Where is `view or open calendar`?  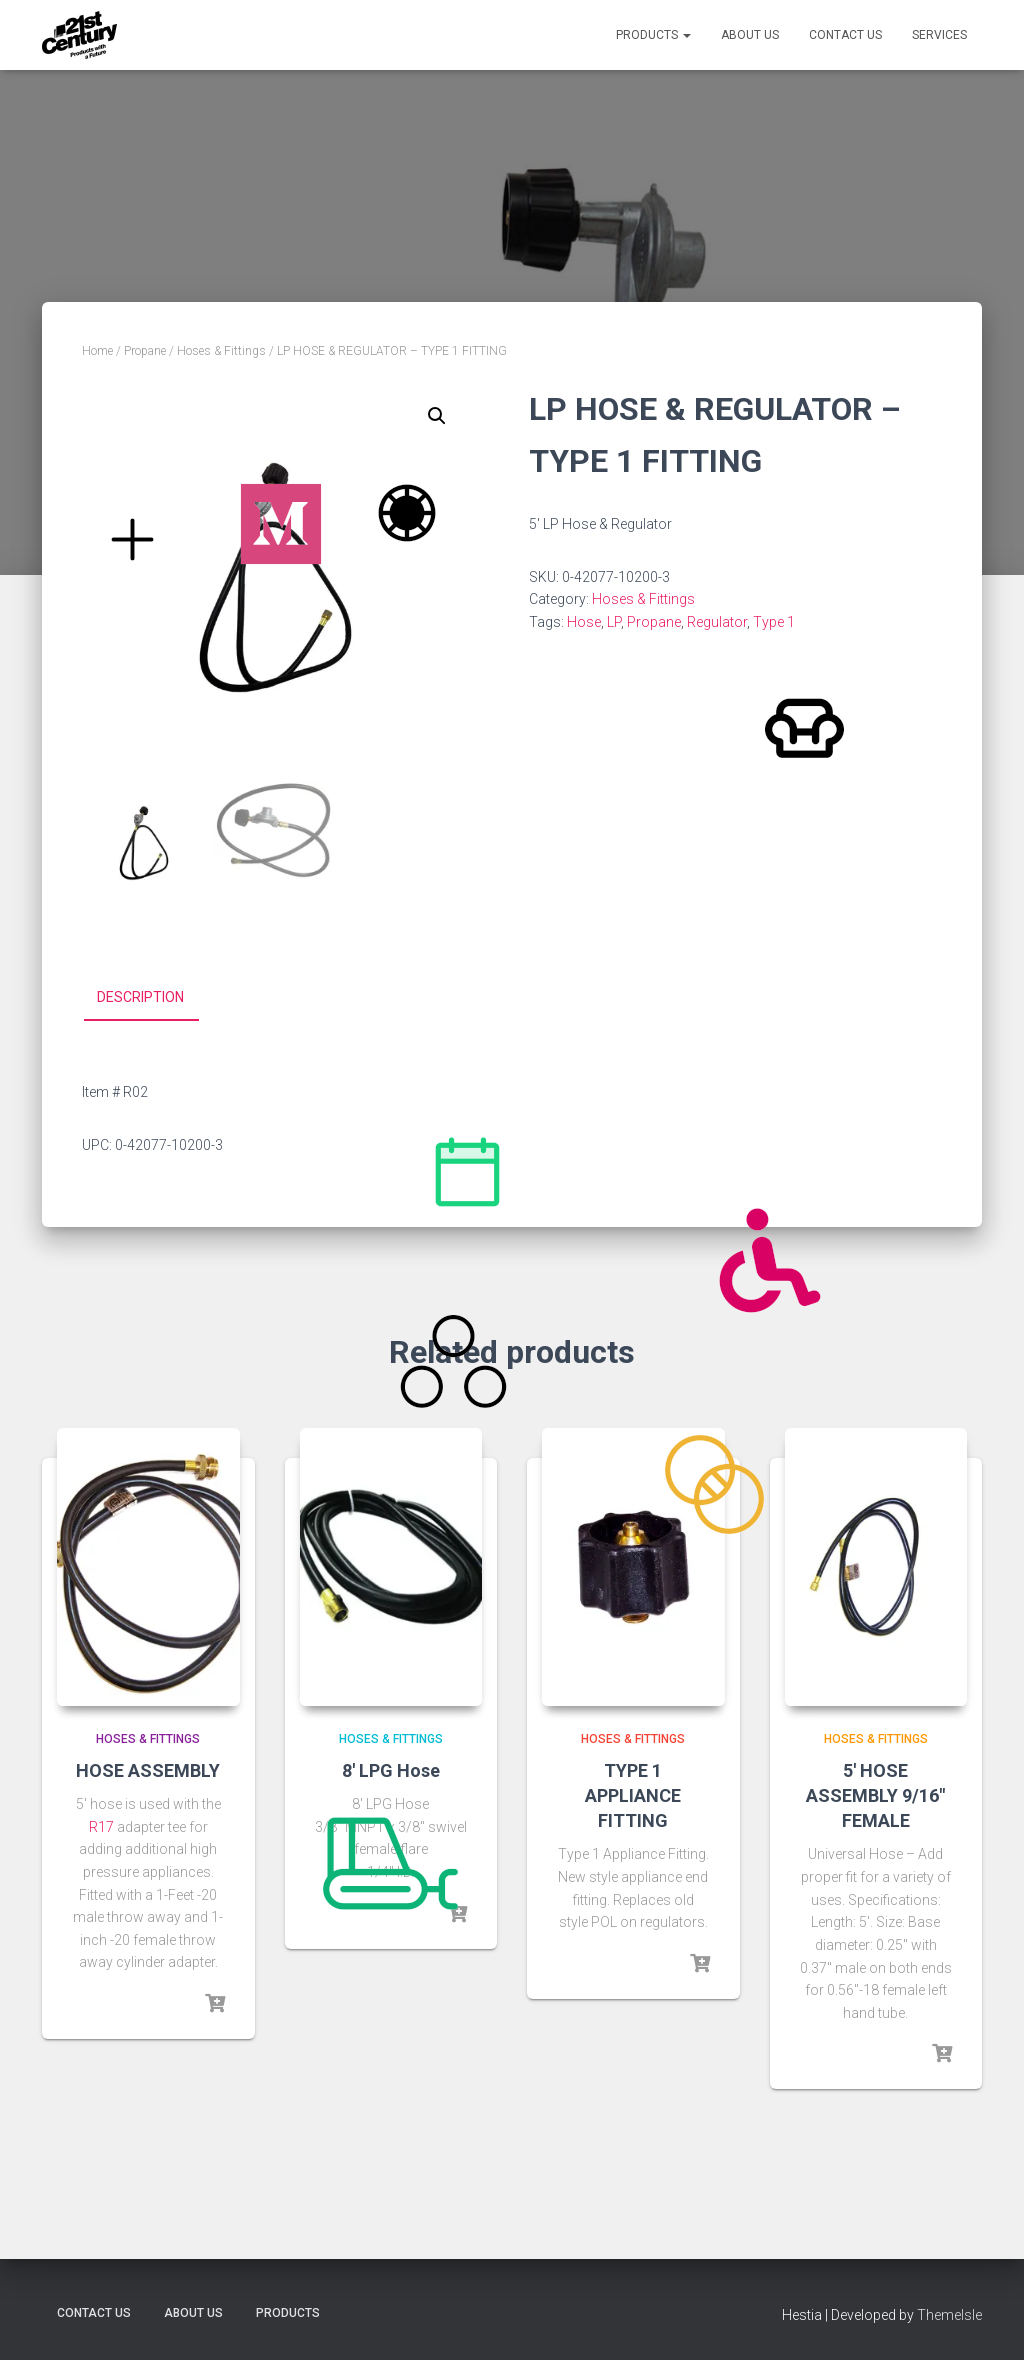
view or open calendar is located at coordinates (467, 1174).